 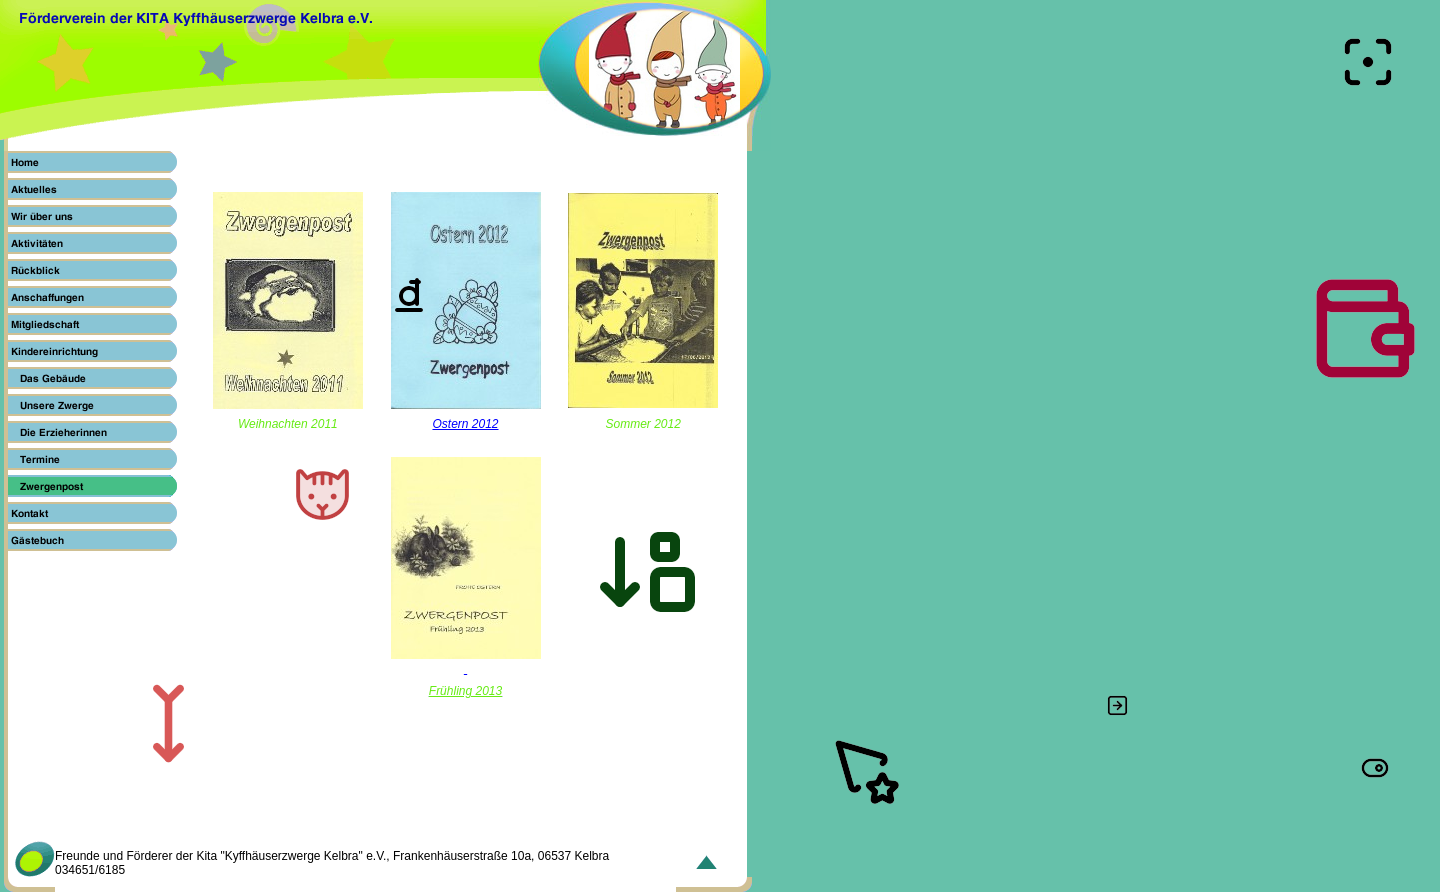 I want to click on add cursor action to favorites, so click(x=864, y=769).